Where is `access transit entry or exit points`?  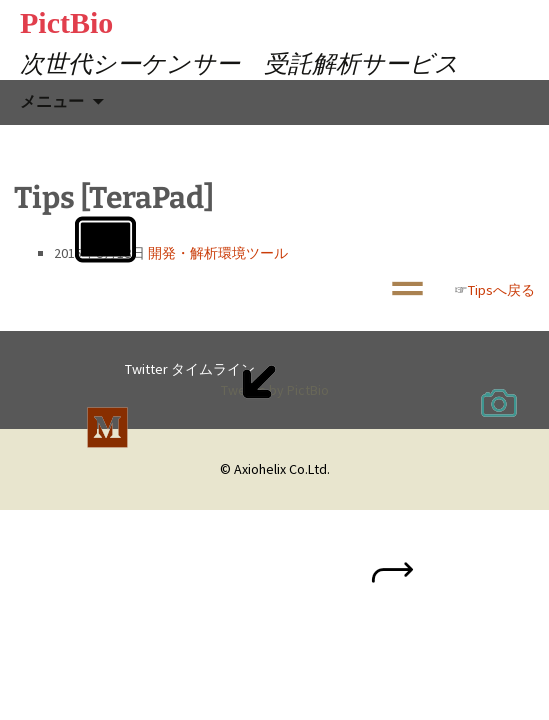
access transit entry or exit points is located at coordinates (260, 381).